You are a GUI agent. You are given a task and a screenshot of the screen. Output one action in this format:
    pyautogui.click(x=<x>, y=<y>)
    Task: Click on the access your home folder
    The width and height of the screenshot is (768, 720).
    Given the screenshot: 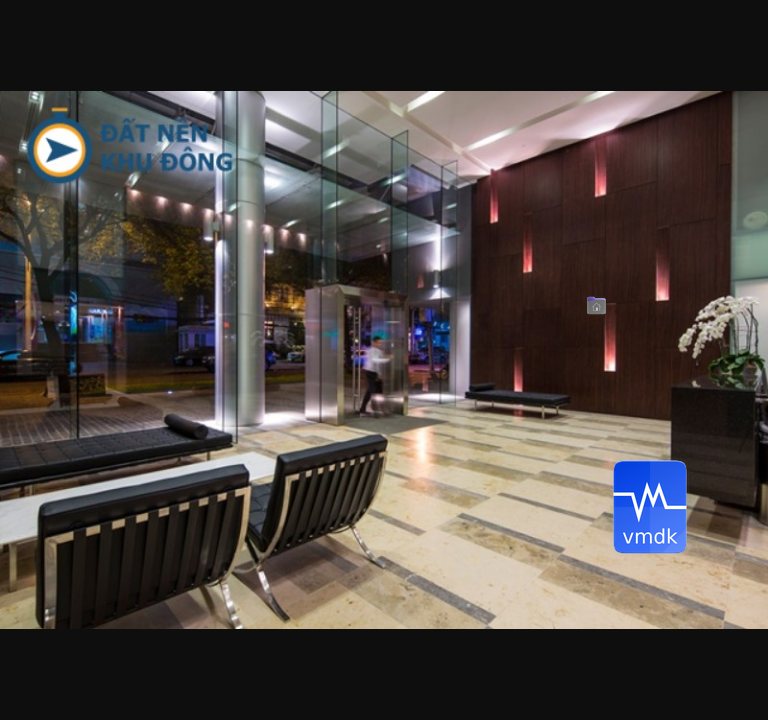 What is the action you would take?
    pyautogui.click(x=596, y=305)
    